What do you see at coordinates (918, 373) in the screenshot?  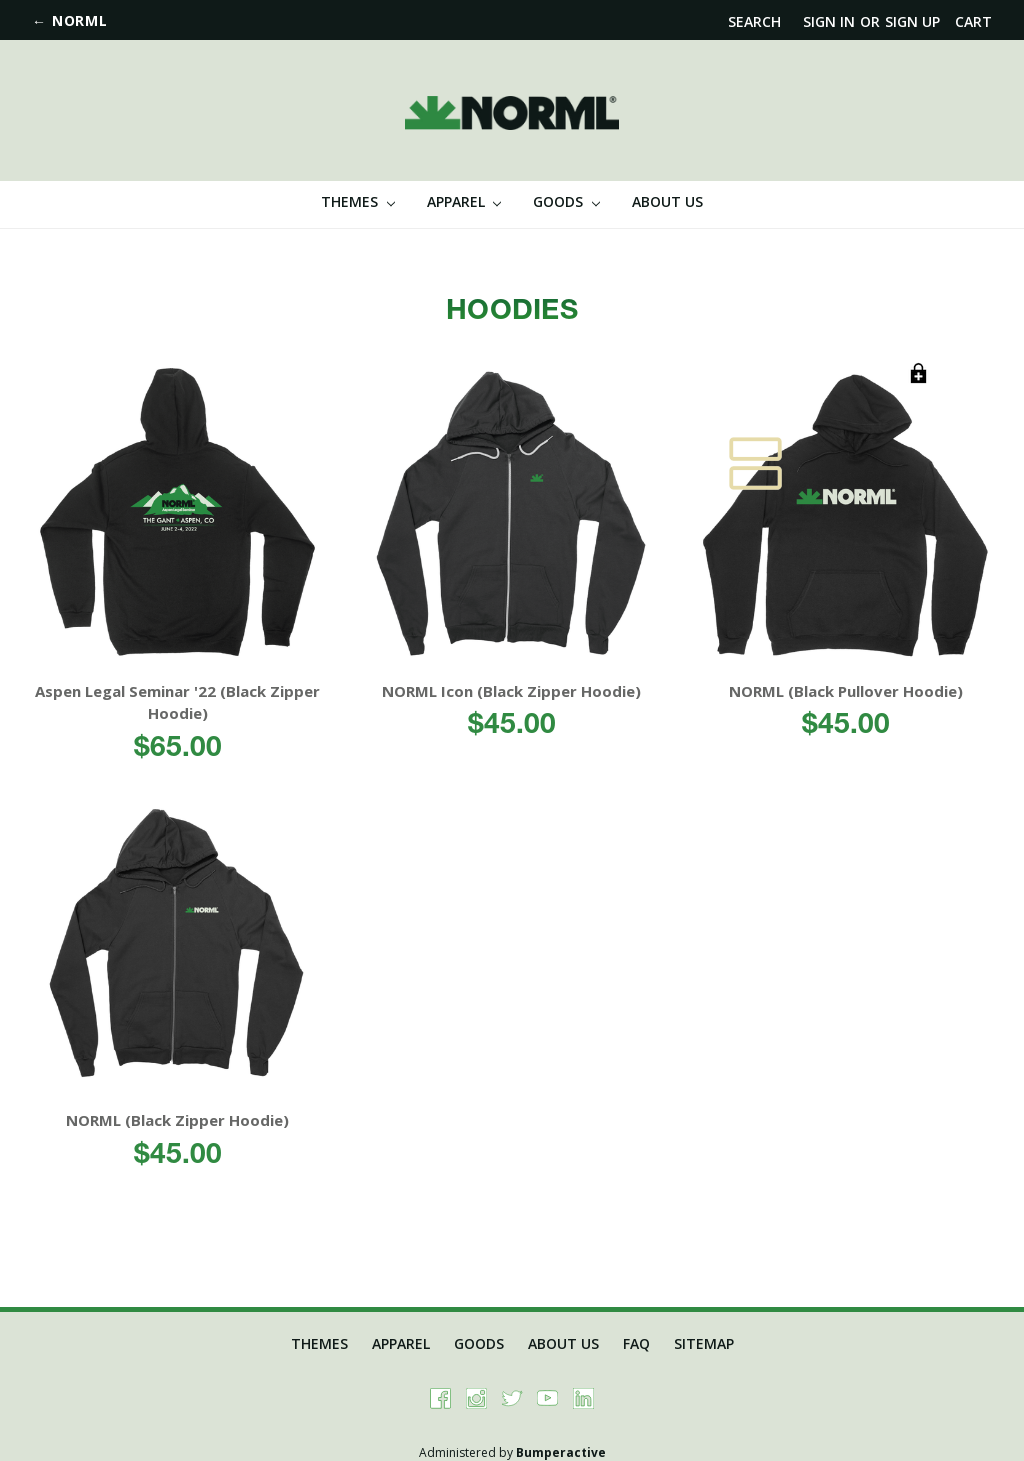 I see `indicates enhanced or additional security protection` at bounding box center [918, 373].